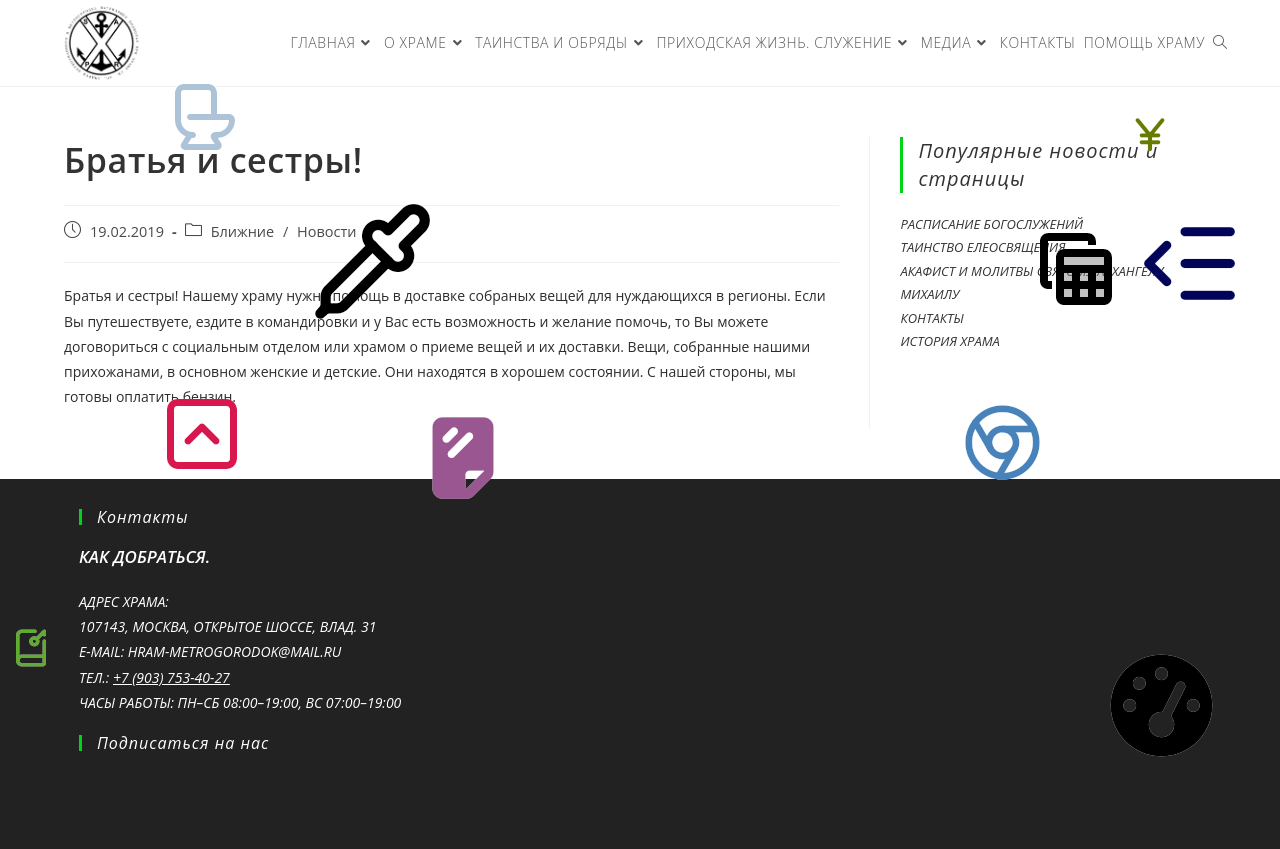  I want to click on view or access plastic sheet material, so click(463, 458).